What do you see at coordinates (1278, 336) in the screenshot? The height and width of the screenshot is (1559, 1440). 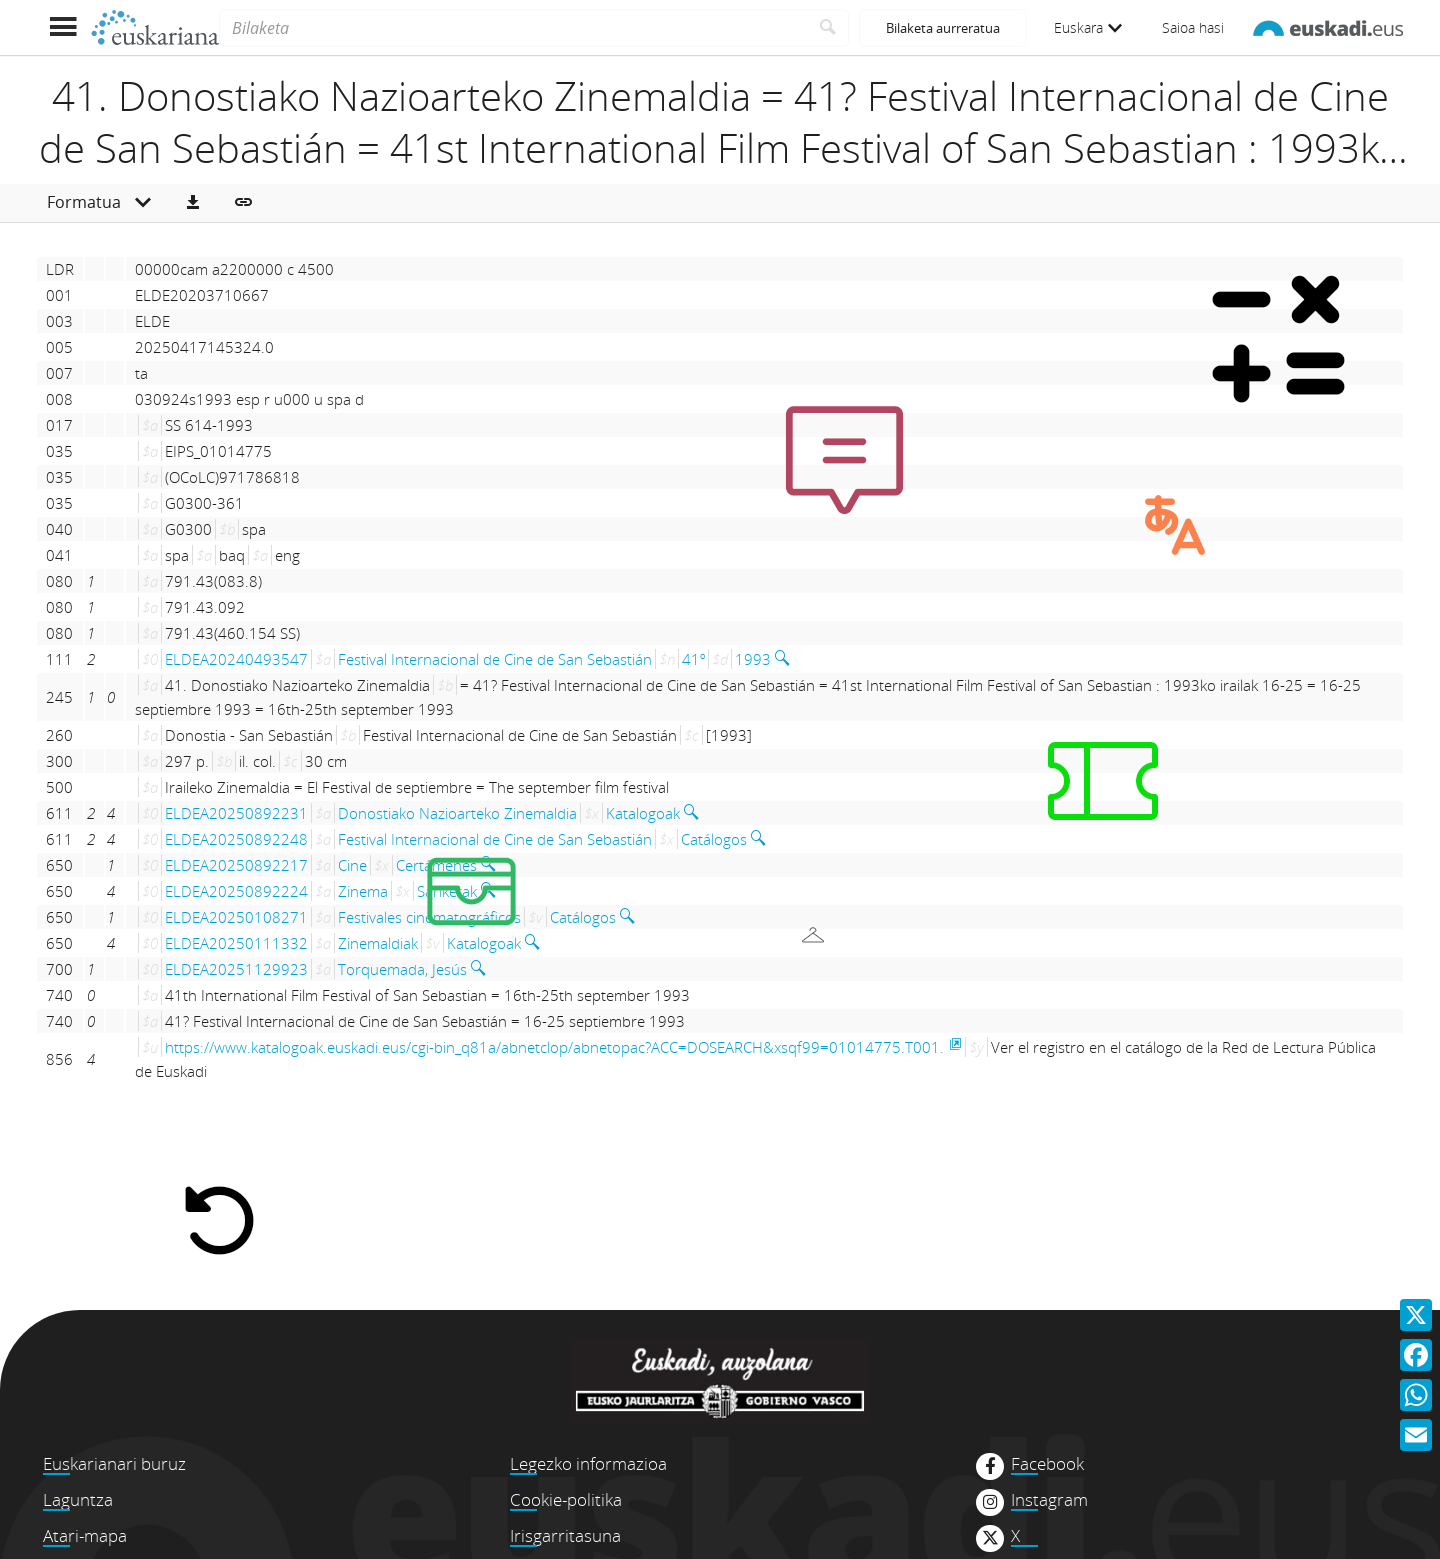 I see `open calculator` at bounding box center [1278, 336].